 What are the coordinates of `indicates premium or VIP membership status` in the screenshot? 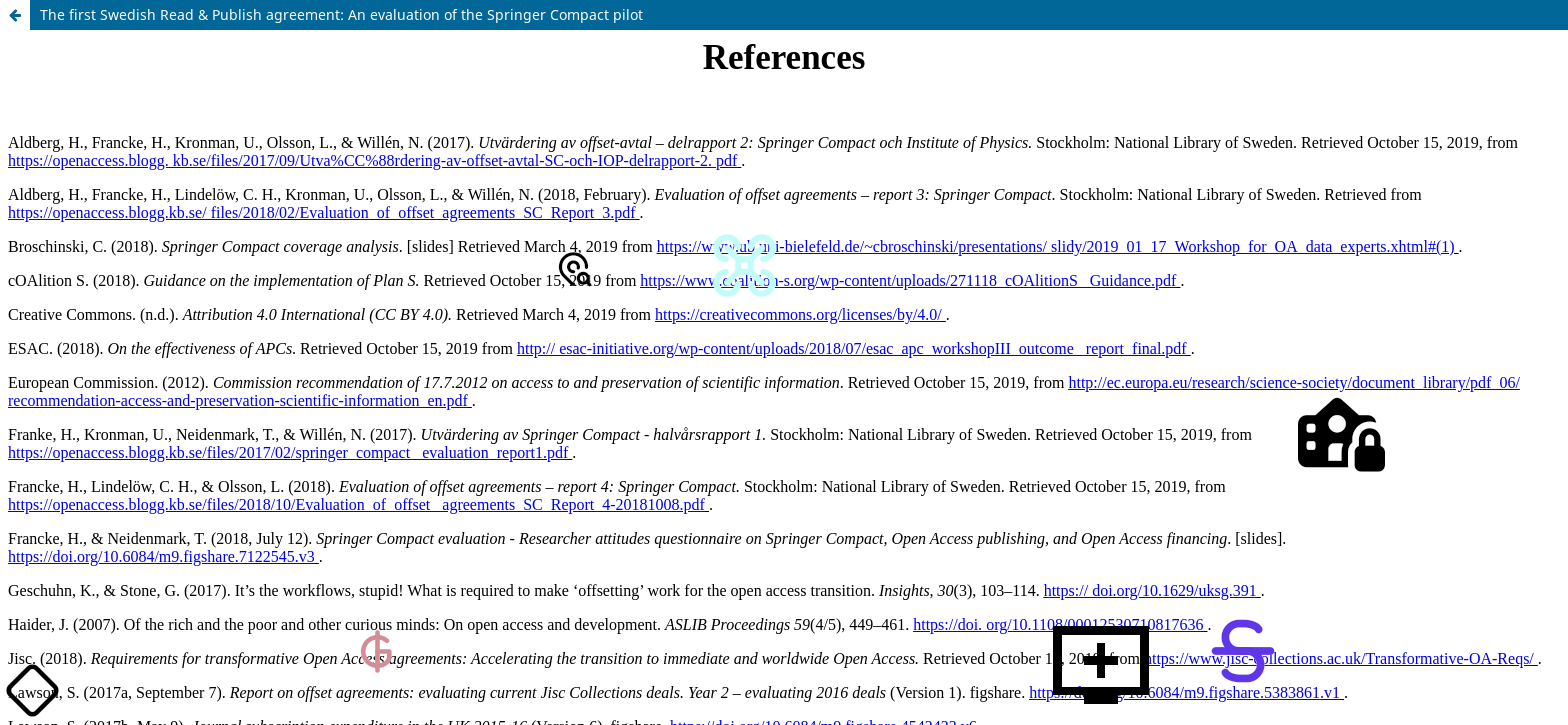 It's located at (32, 690).